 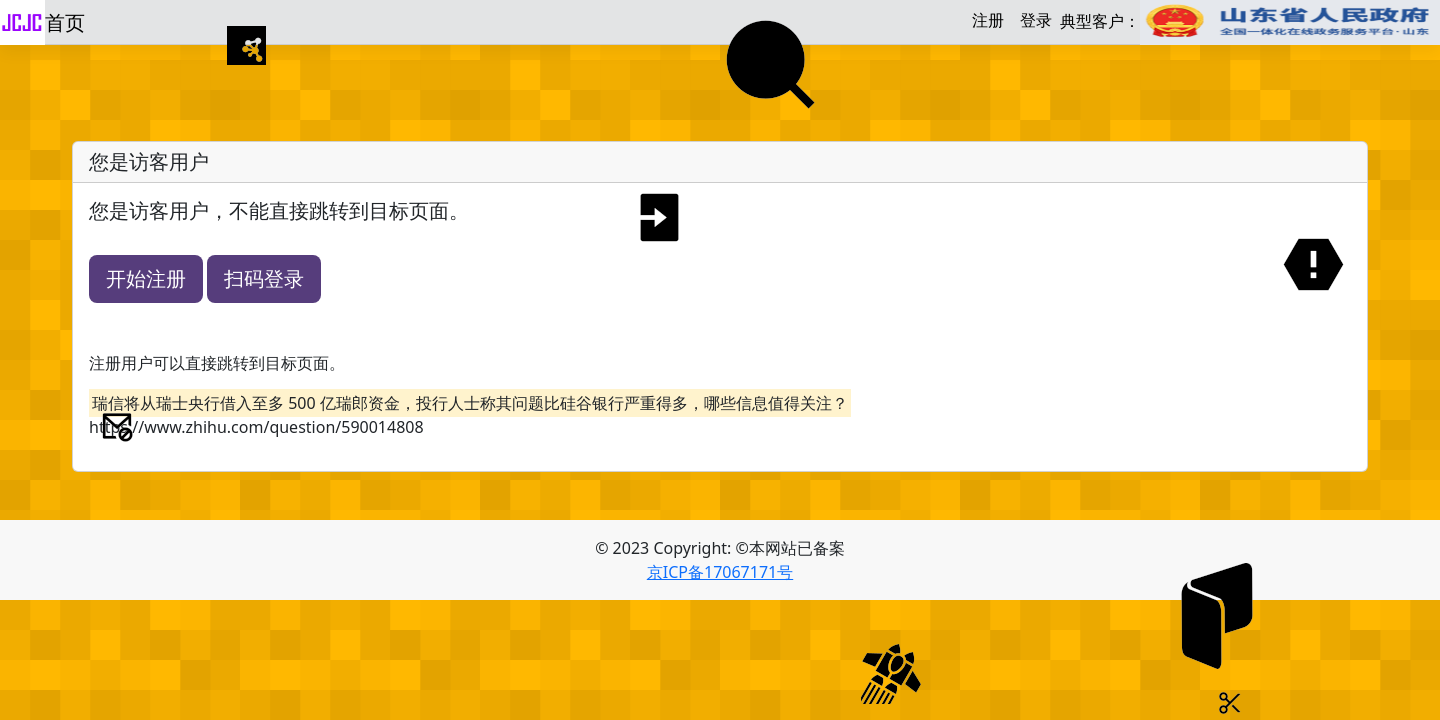 What do you see at coordinates (246, 45) in the screenshot?
I see `cytoscape.js library logo` at bounding box center [246, 45].